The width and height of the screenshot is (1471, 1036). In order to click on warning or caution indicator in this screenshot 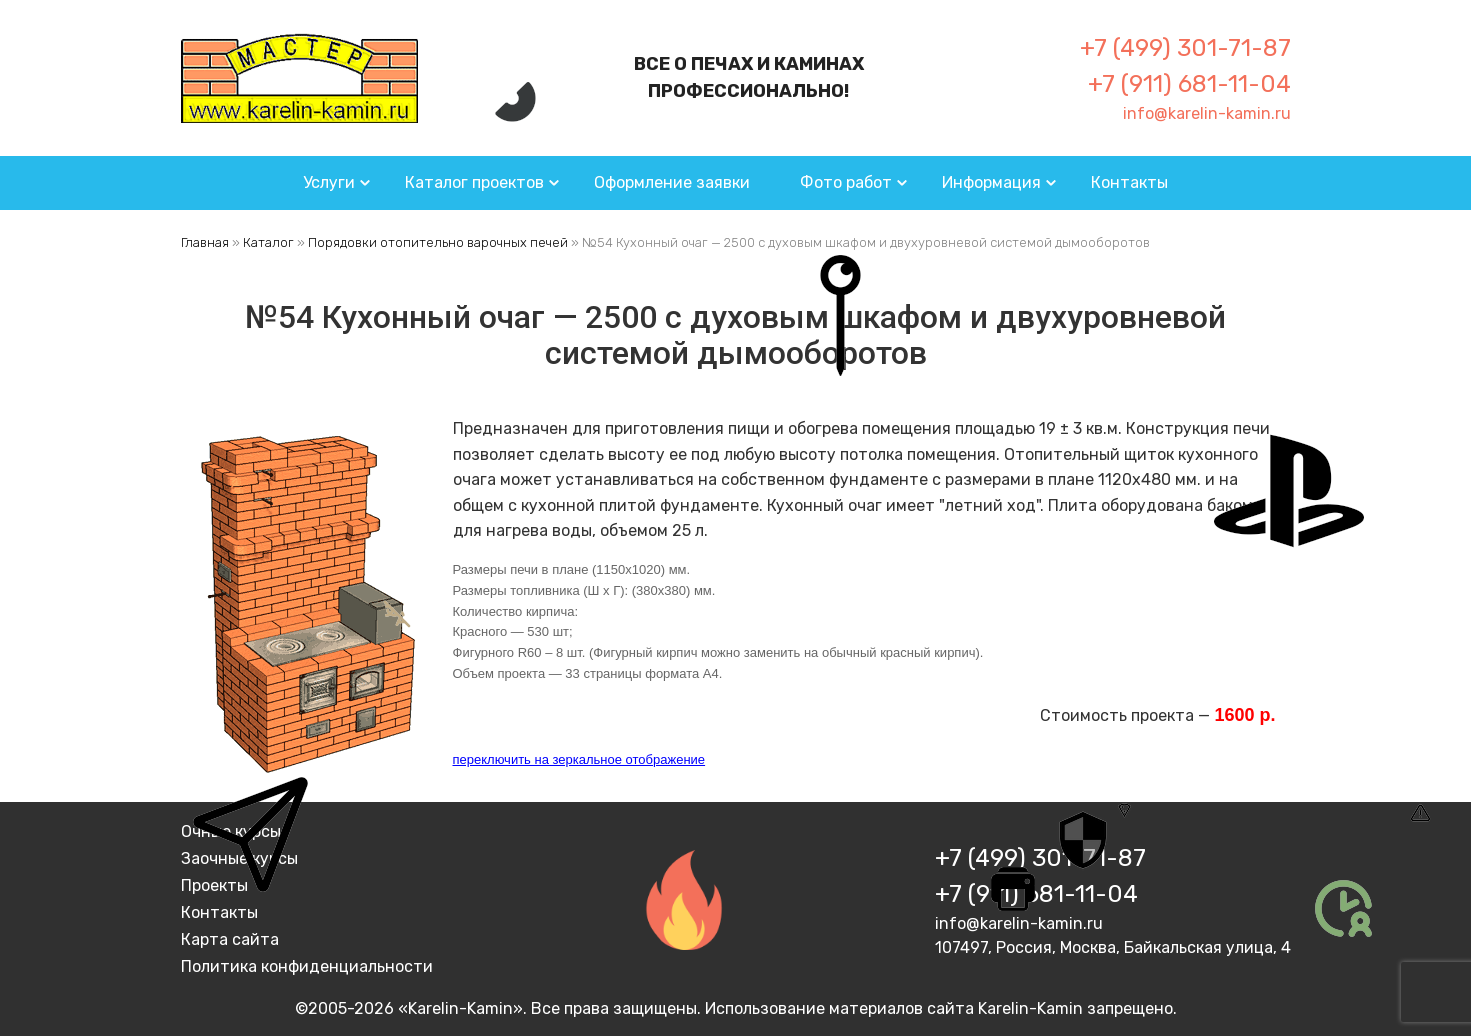, I will do `click(1420, 813)`.